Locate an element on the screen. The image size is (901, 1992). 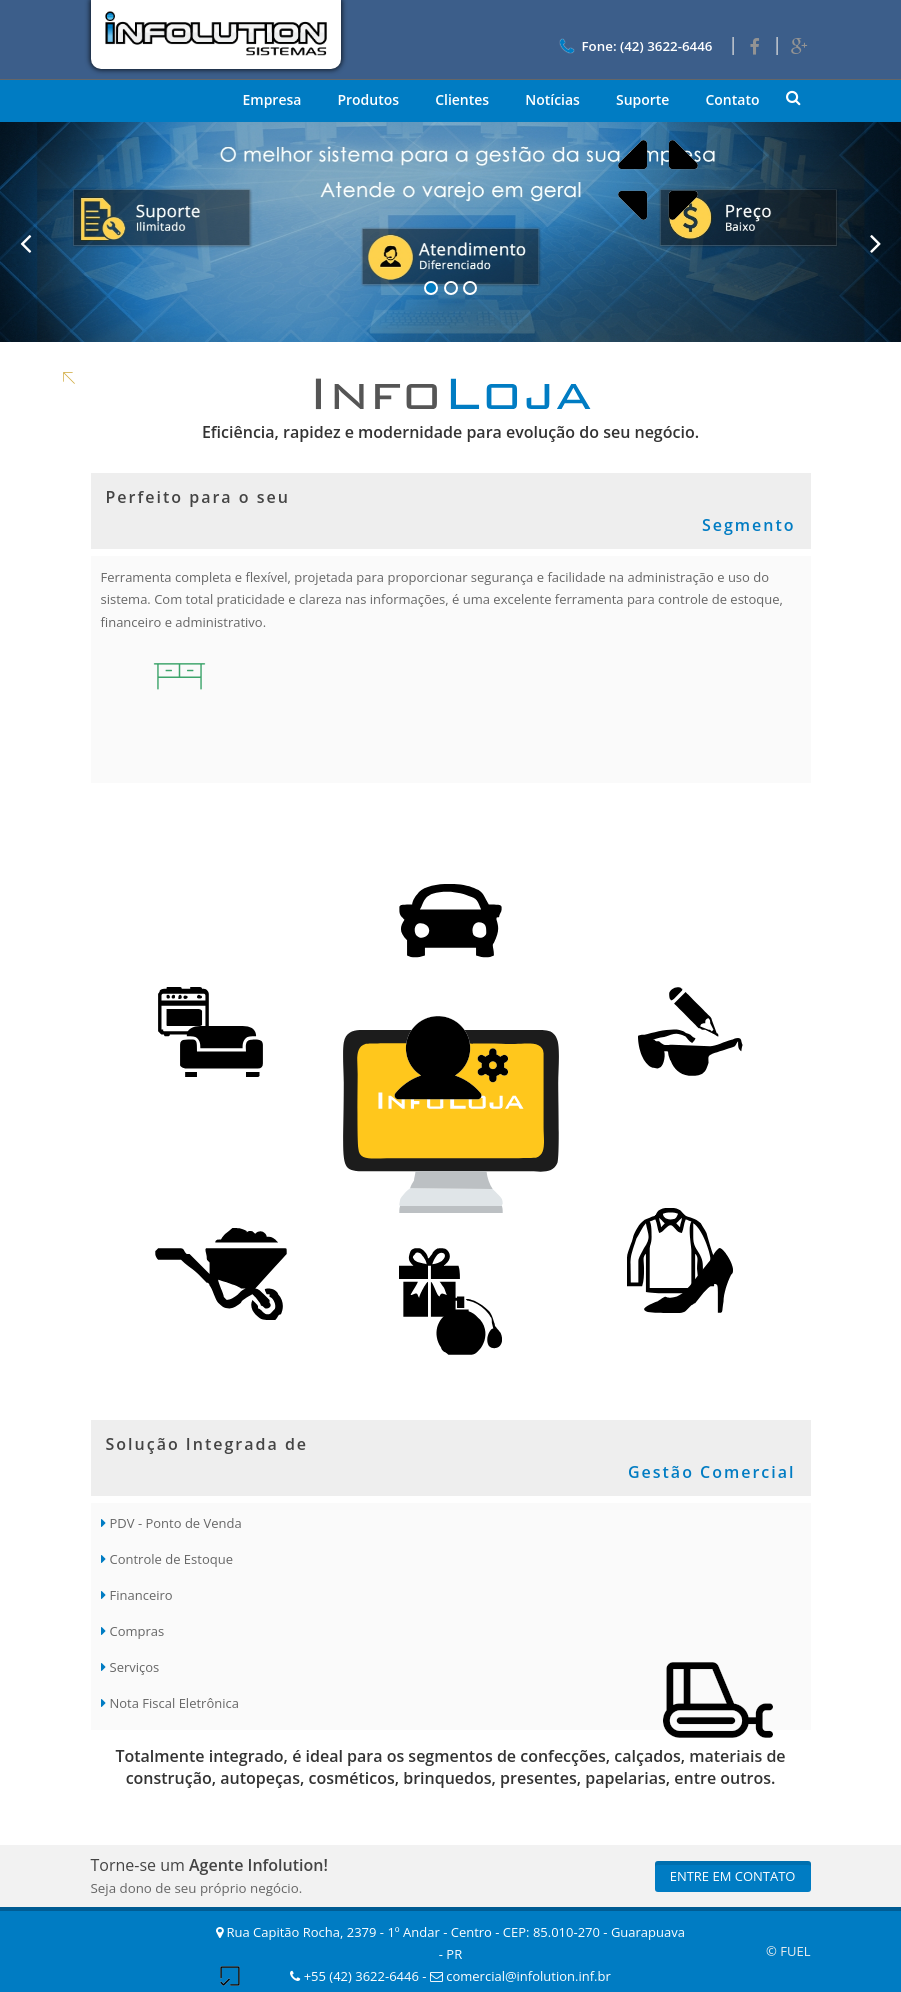
mark task as complete is located at coordinates (230, 1976).